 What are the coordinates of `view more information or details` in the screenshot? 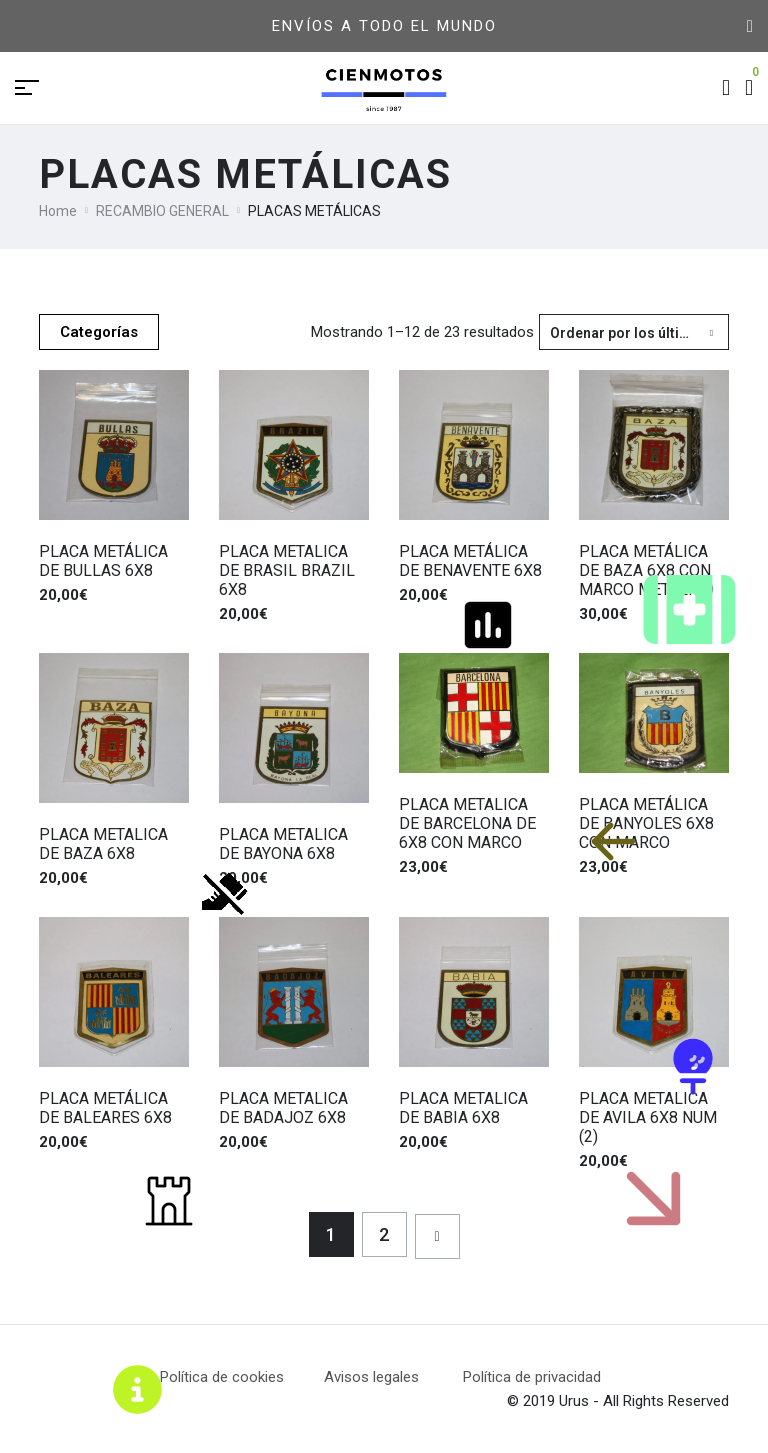 It's located at (137, 1389).